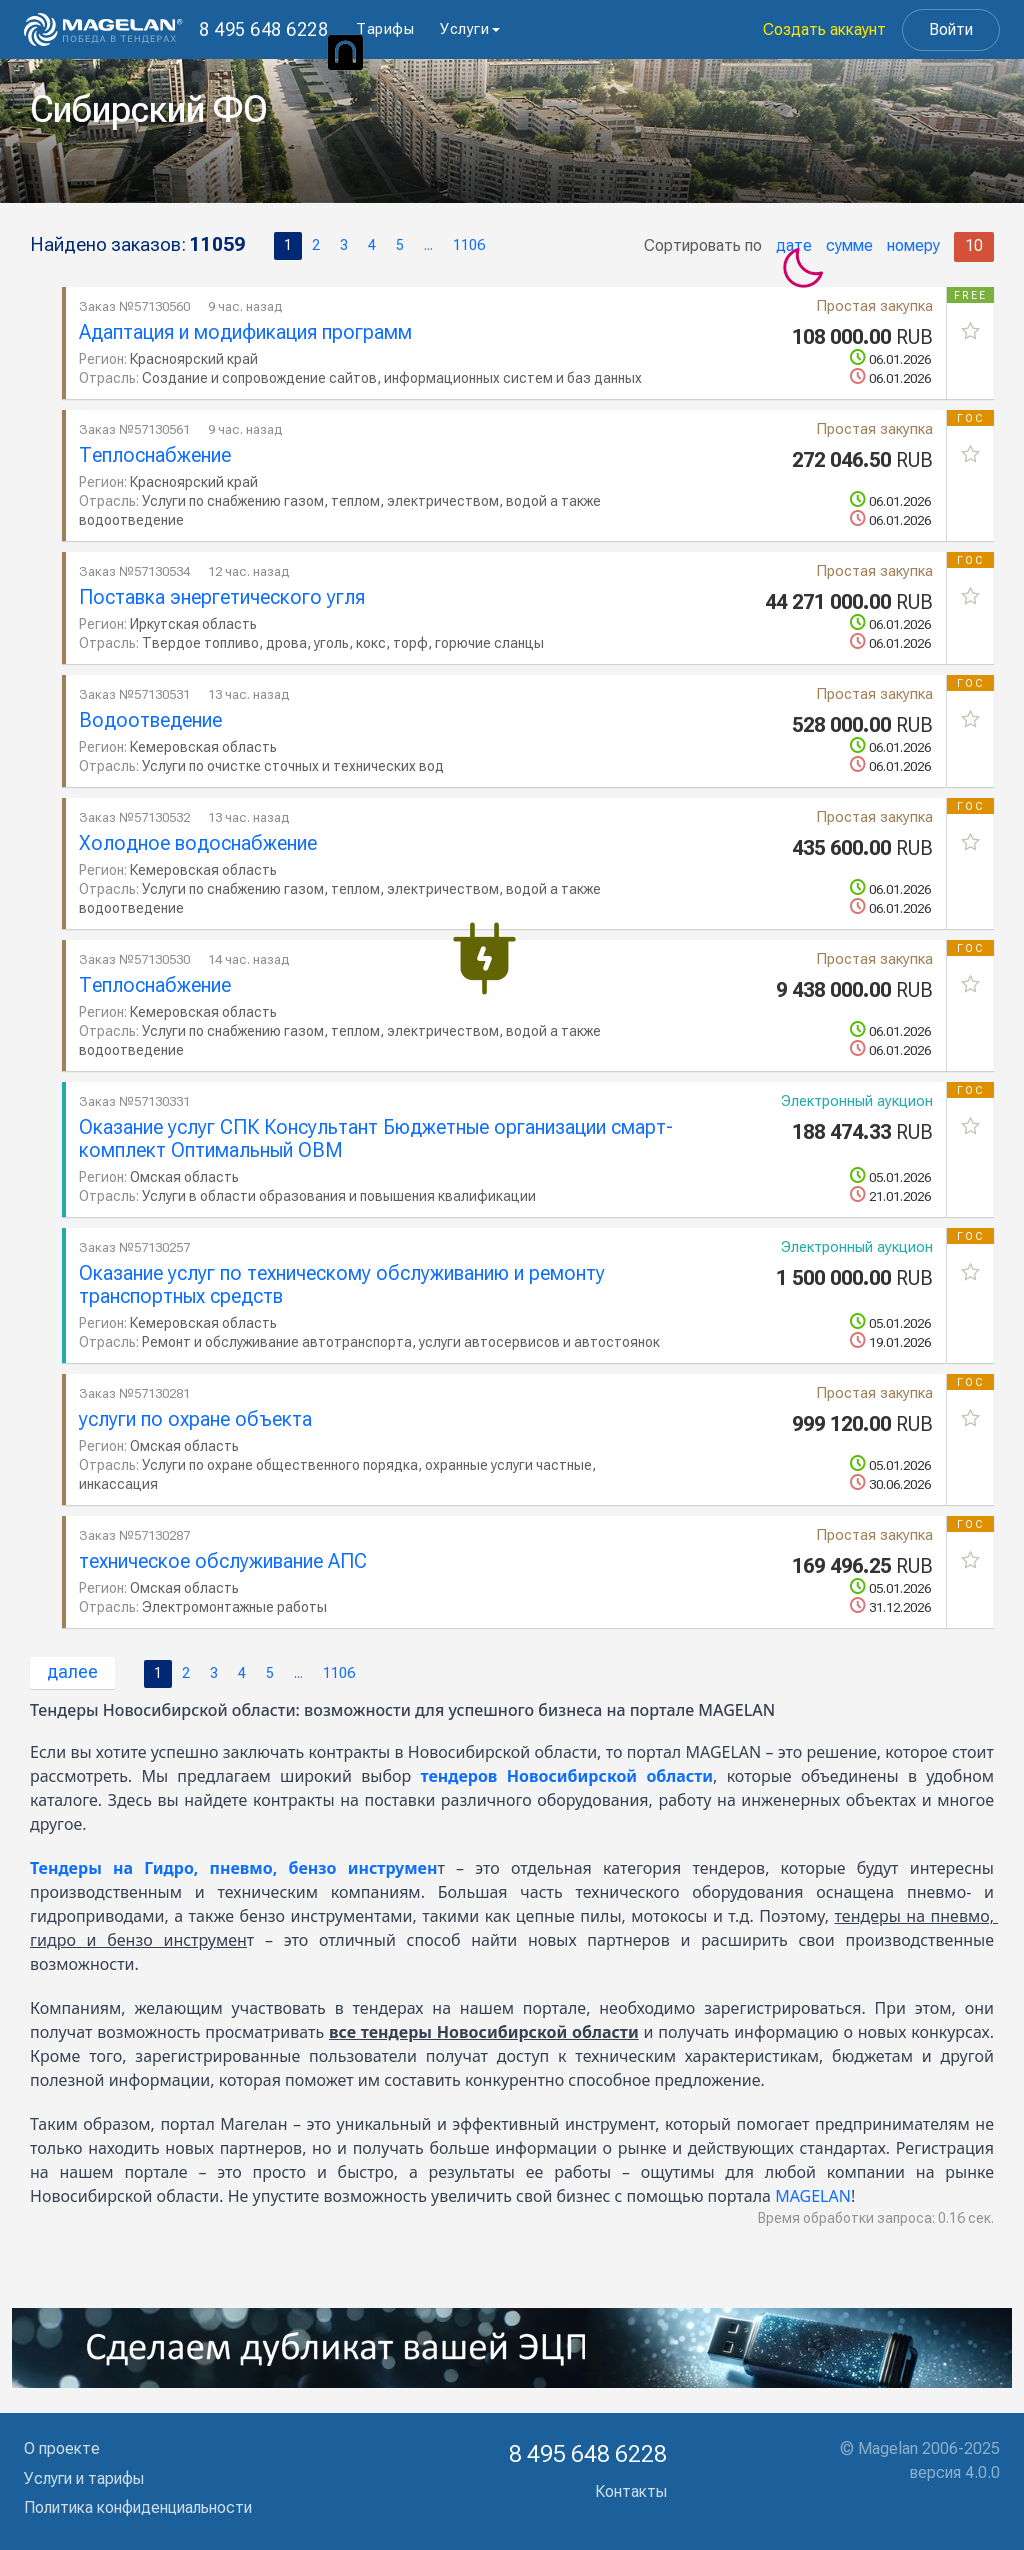  I want to click on toggle dark mode or night theme, so click(802, 269).